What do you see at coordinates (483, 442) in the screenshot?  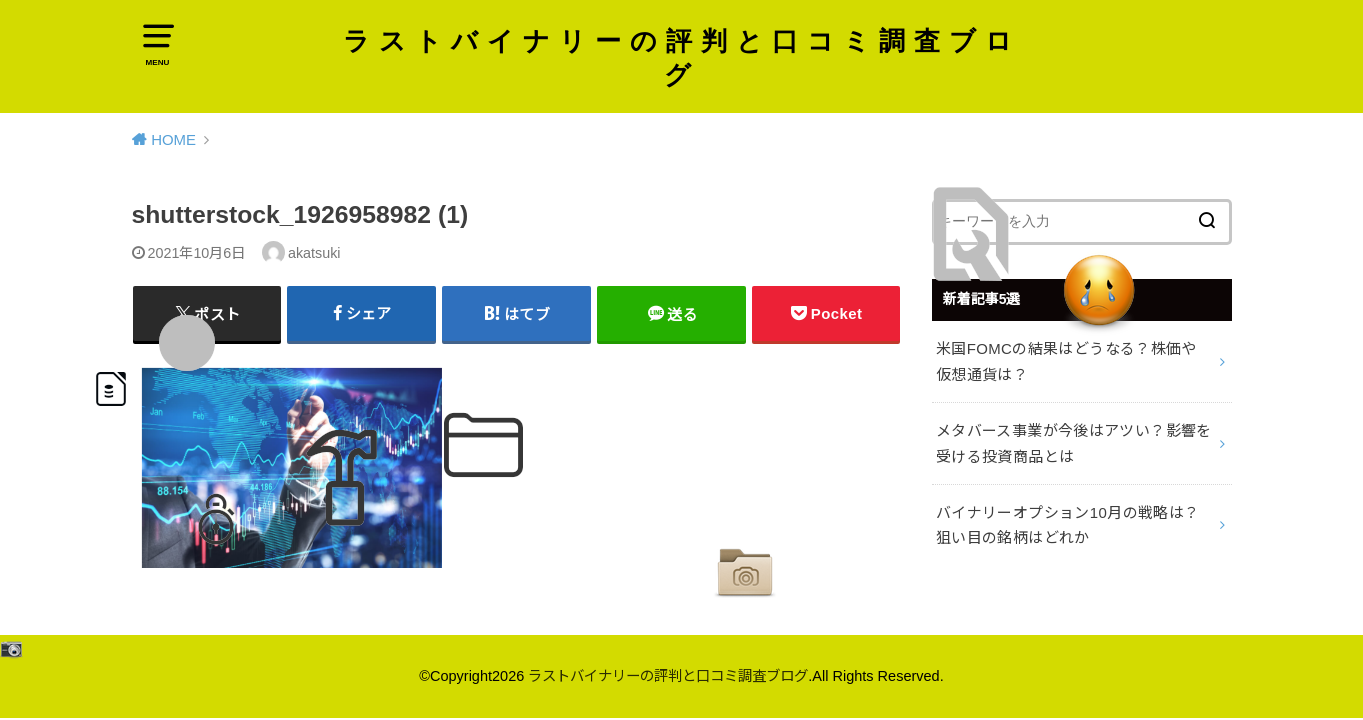 I see `access file and folder preferences` at bounding box center [483, 442].